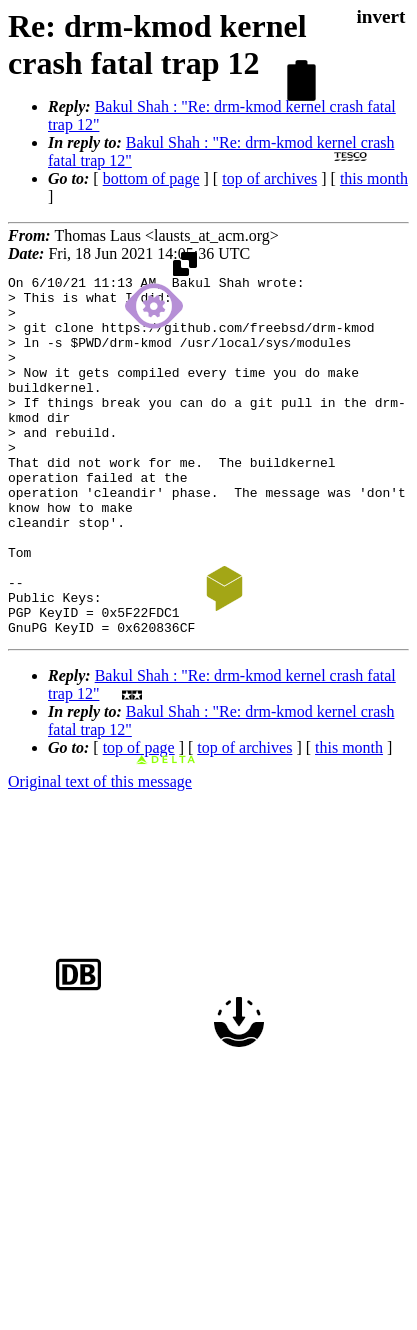 This screenshot has width=417, height=1330. What do you see at coordinates (301, 80) in the screenshot?
I see `indicates low battery level` at bounding box center [301, 80].